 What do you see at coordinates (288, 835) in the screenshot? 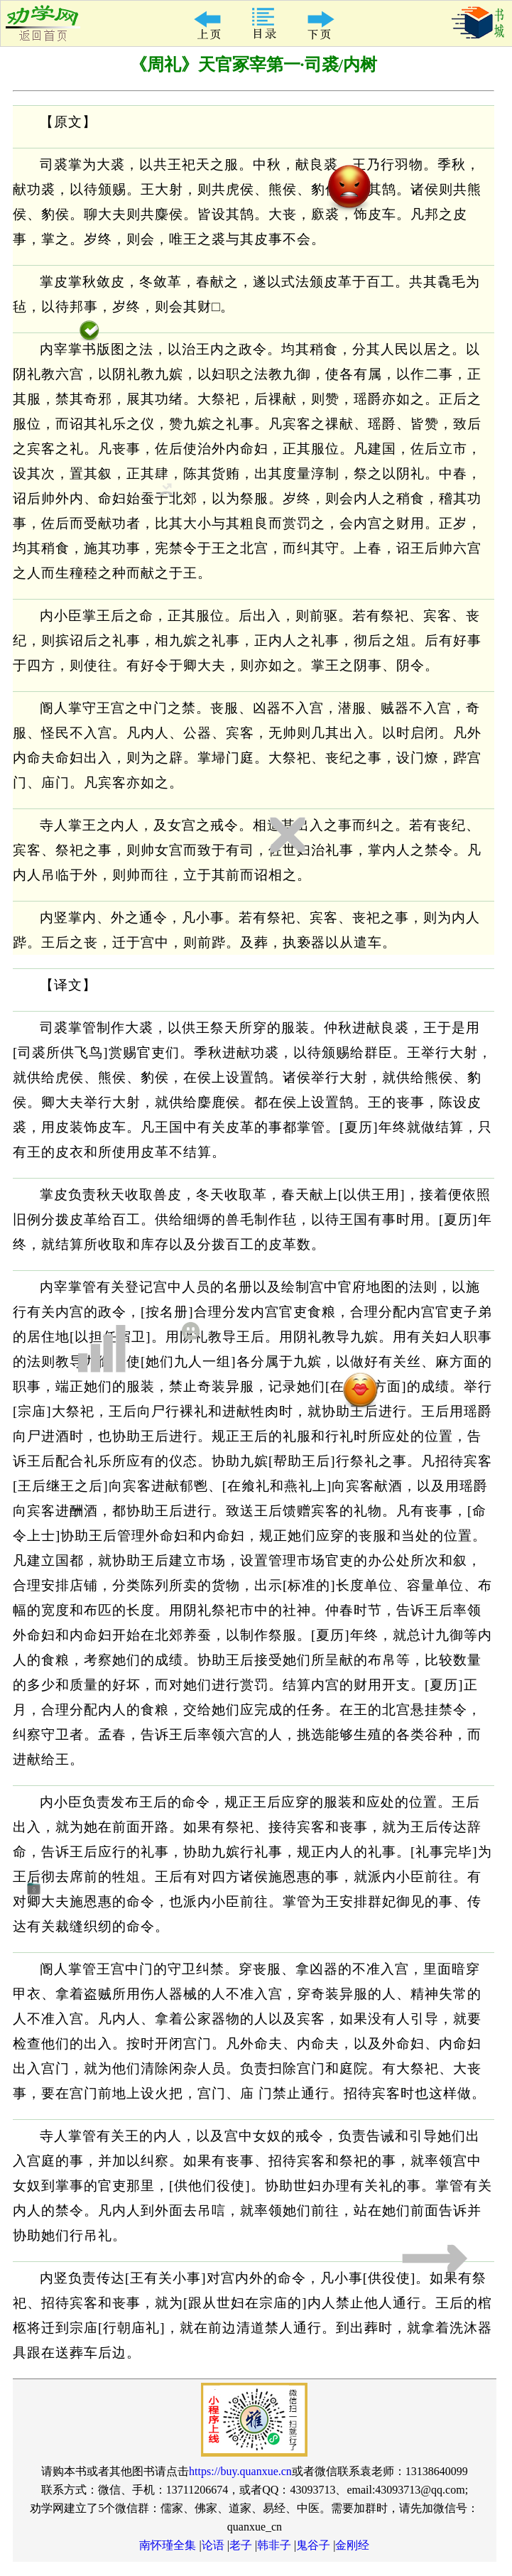
I see `close the current window` at bounding box center [288, 835].